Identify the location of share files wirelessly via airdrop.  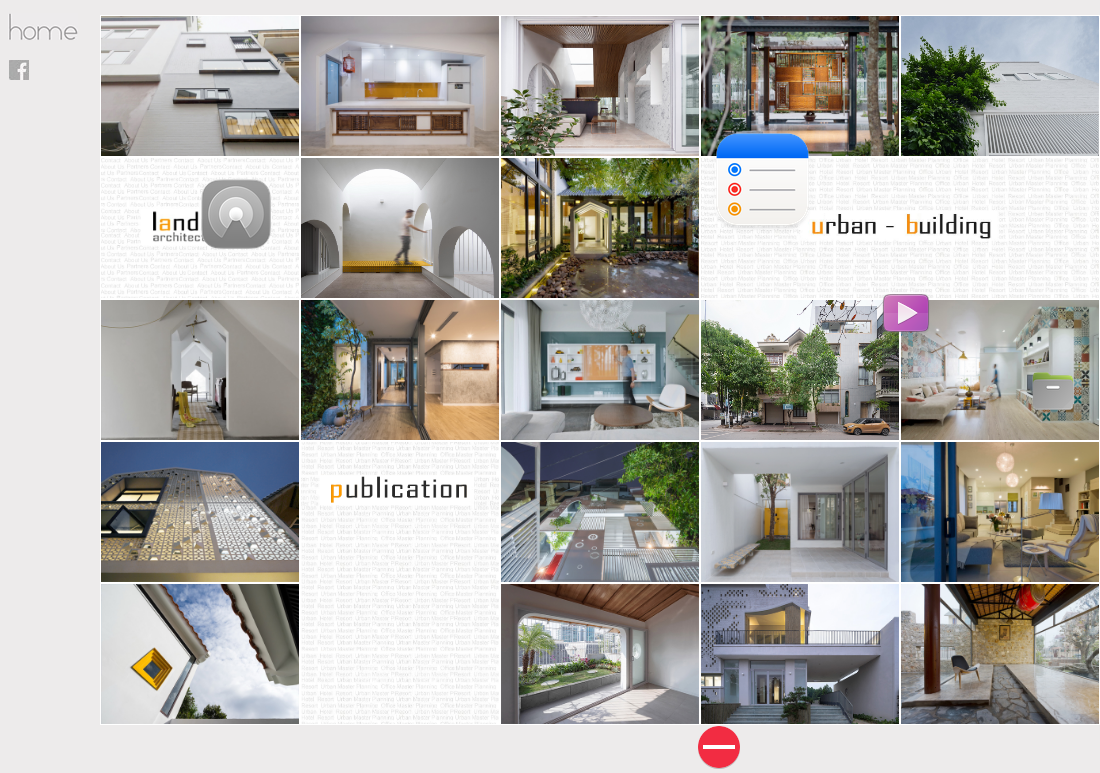
(236, 214).